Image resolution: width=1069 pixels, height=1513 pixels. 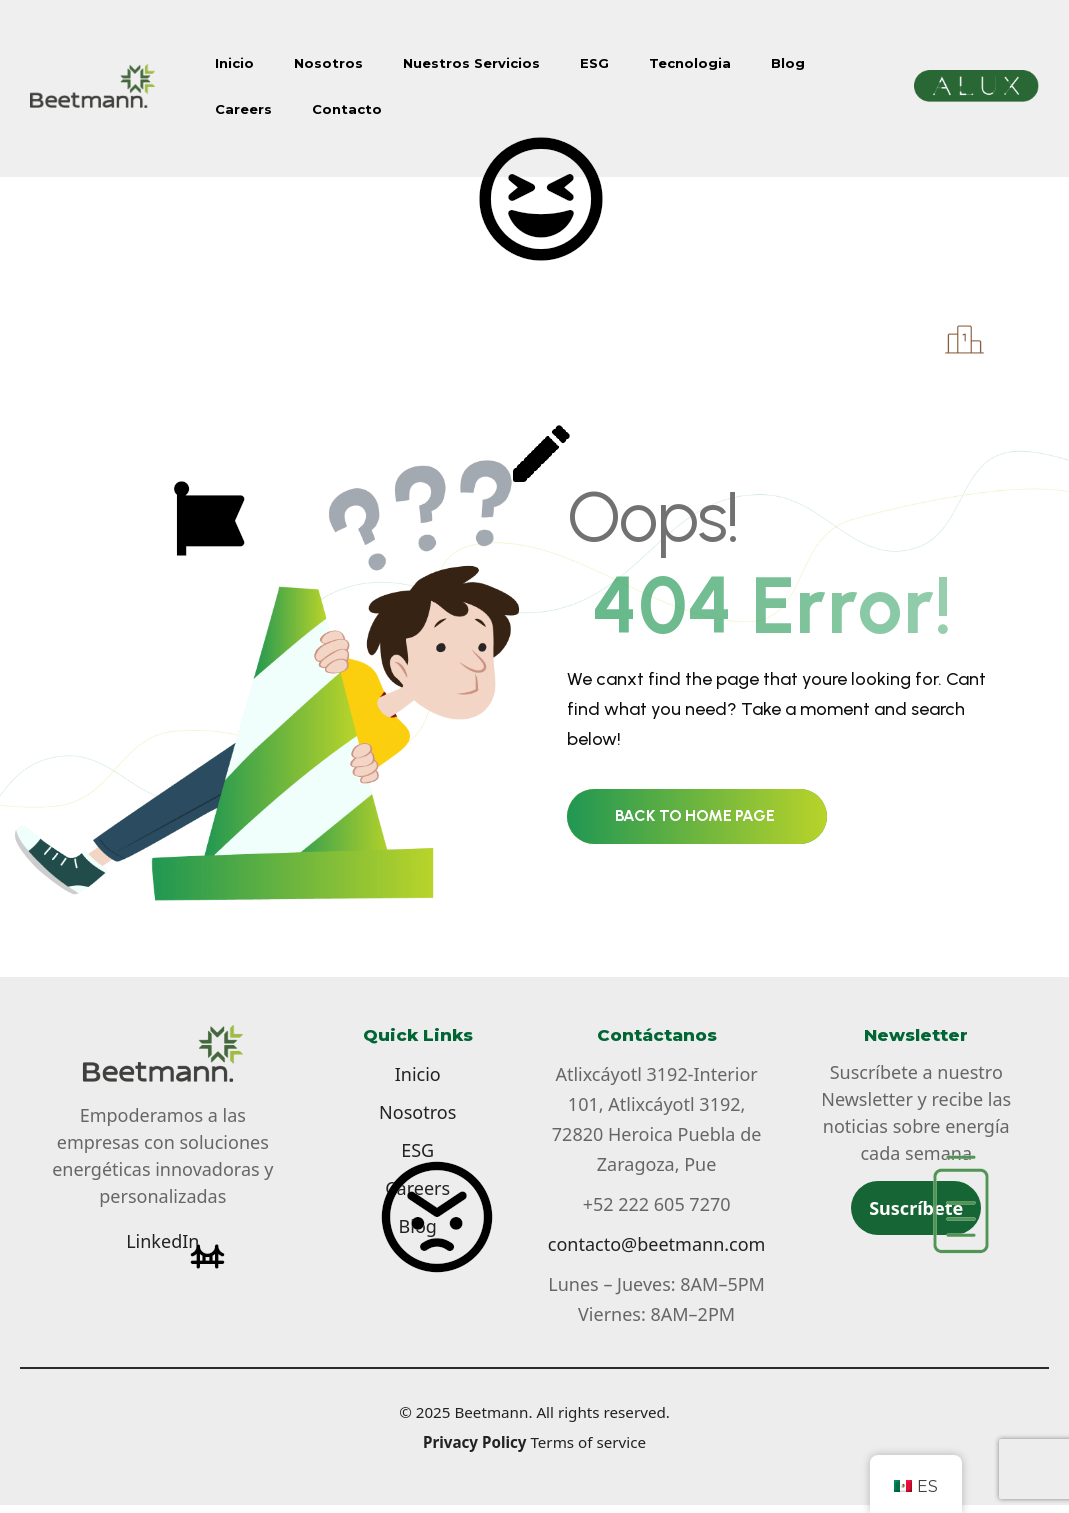 I want to click on view bridge or overpass information, so click(x=207, y=1256).